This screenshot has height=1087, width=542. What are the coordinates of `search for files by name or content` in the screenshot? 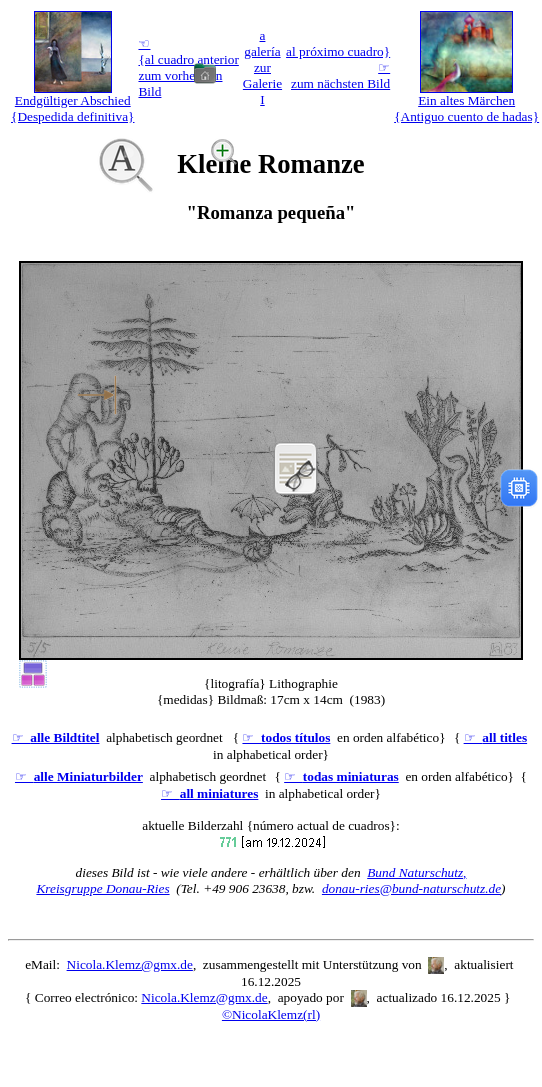 It's located at (125, 164).